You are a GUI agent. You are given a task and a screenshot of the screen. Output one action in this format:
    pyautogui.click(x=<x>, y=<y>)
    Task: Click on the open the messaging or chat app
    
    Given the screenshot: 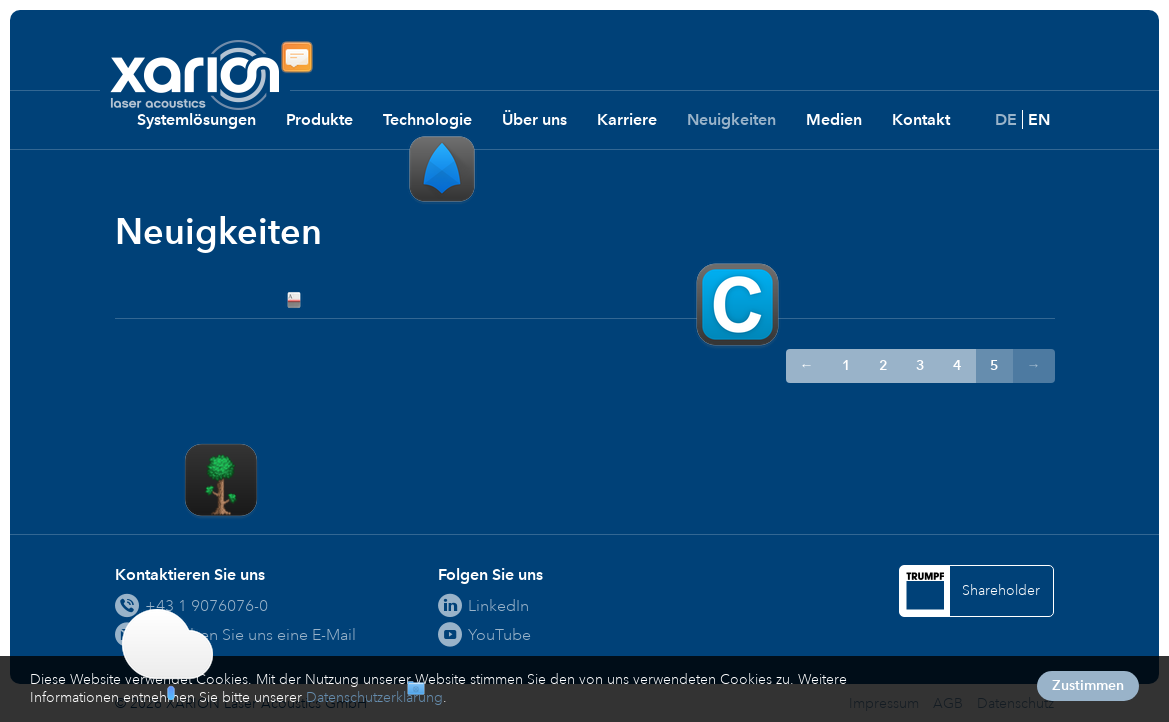 What is the action you would take?
    pyautogui.click(x=297, y=57)
    